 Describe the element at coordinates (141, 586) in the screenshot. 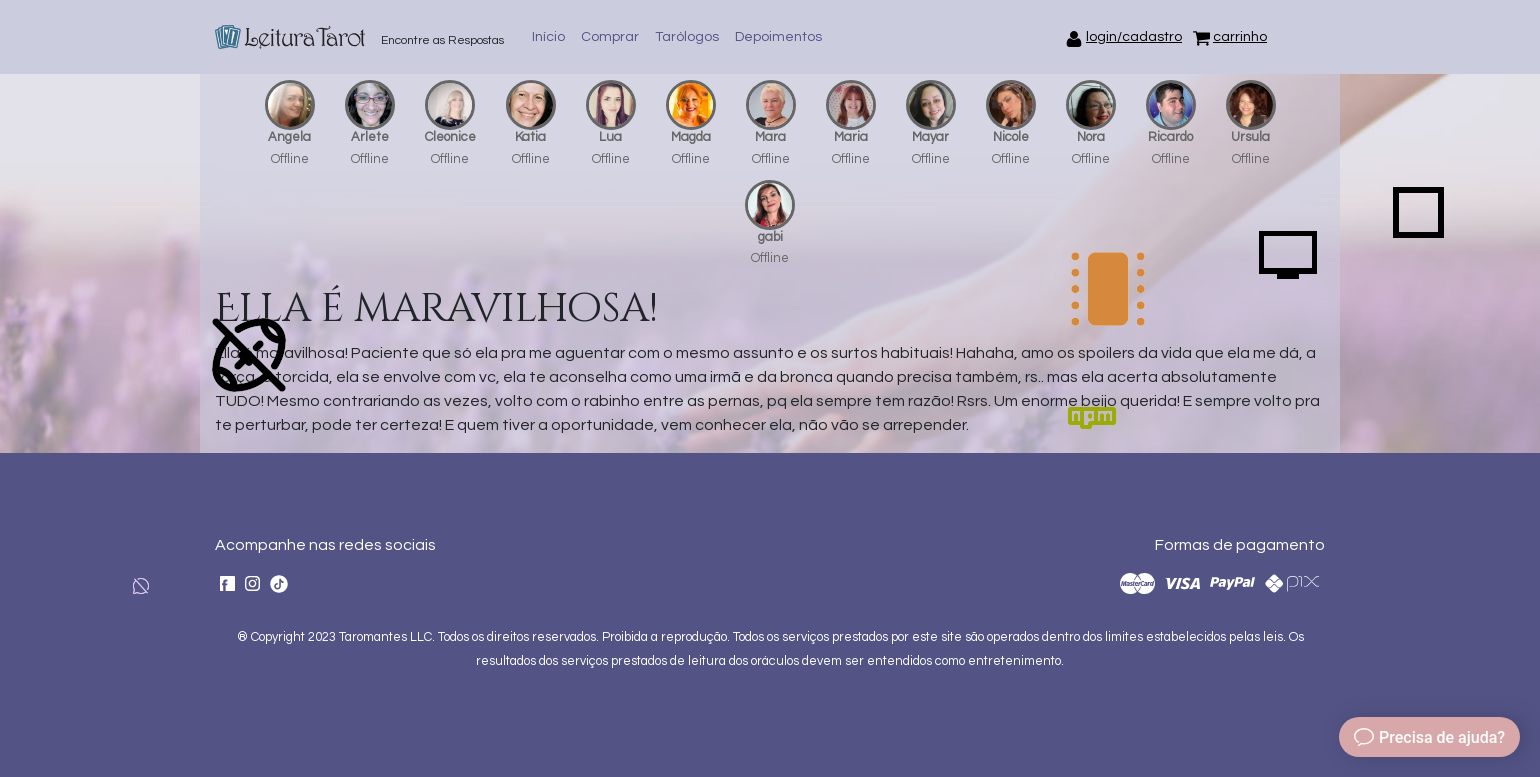

I see `mute or disable chat notifications` at that location.